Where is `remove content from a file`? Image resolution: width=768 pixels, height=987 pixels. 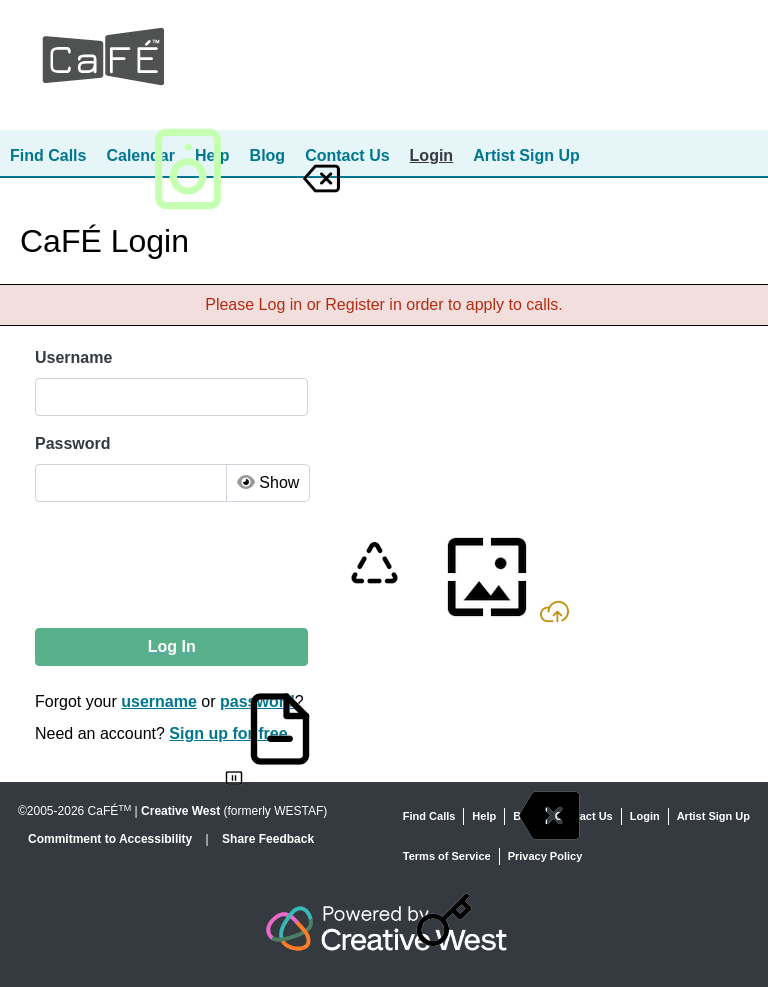
remove content from a file is located at coordinates (280, 729).